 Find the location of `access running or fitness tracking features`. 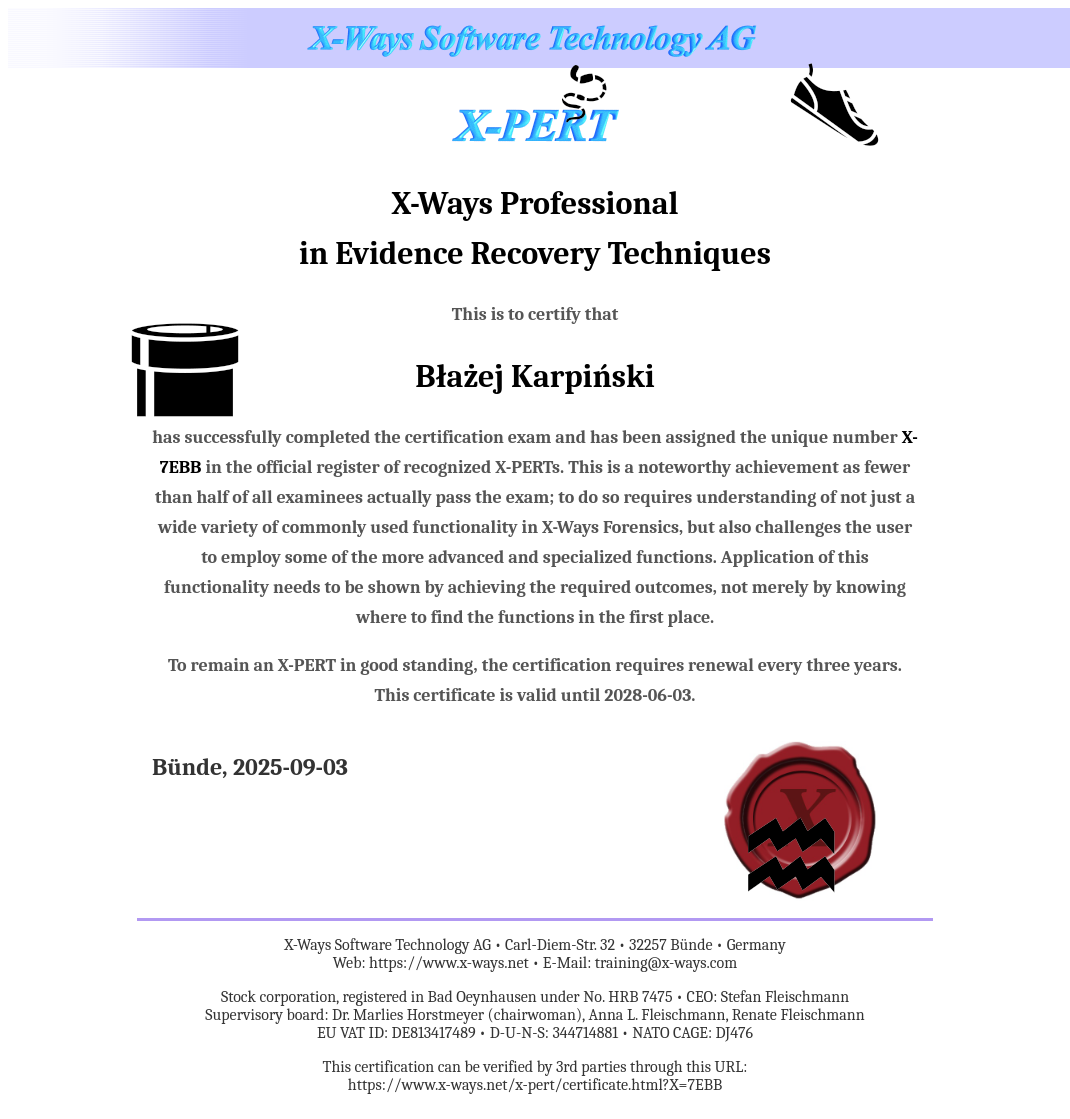

access running or fitness tracking features is located at coordinates (834, 104).